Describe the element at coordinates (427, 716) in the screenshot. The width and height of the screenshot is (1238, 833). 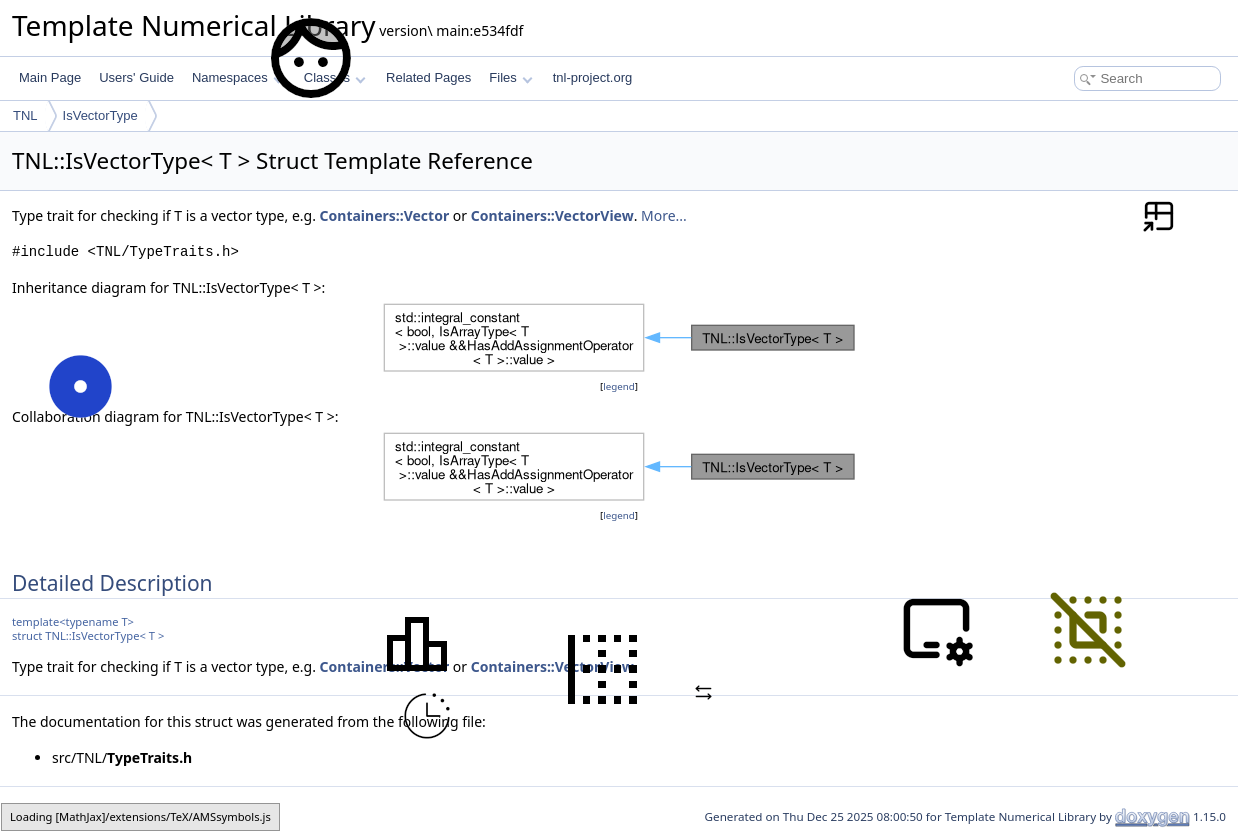
I see `view countdown timer` at that location.